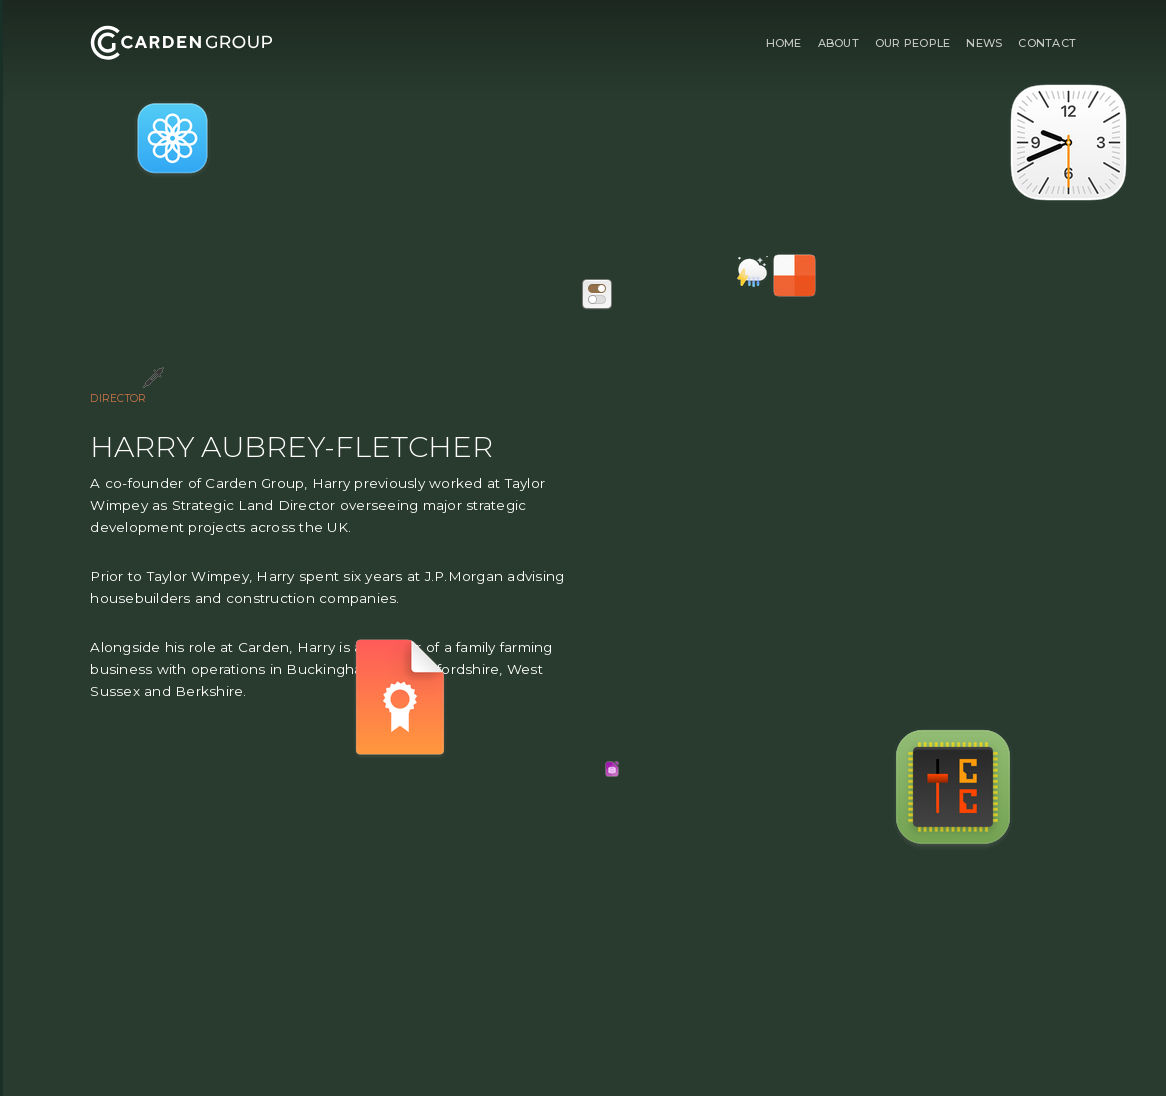  I want to click on open color picker tool, so click(153, 378).